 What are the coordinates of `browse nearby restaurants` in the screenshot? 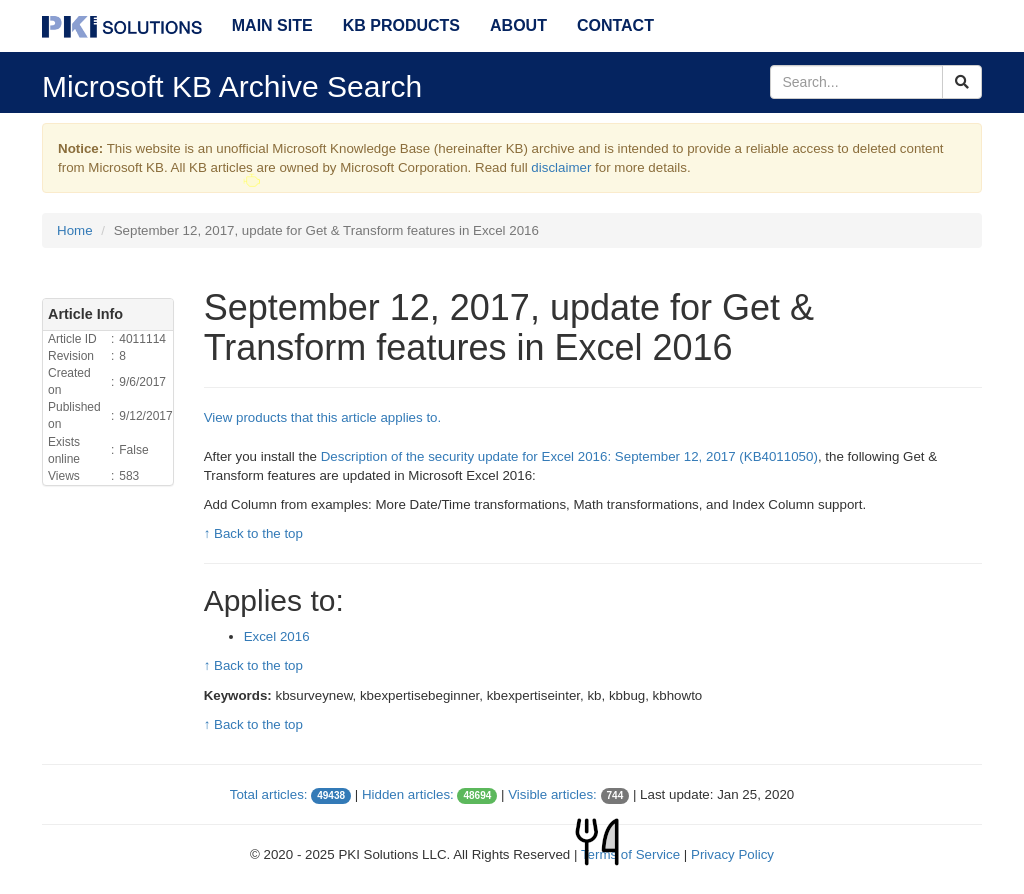 It's located at (598, 841).